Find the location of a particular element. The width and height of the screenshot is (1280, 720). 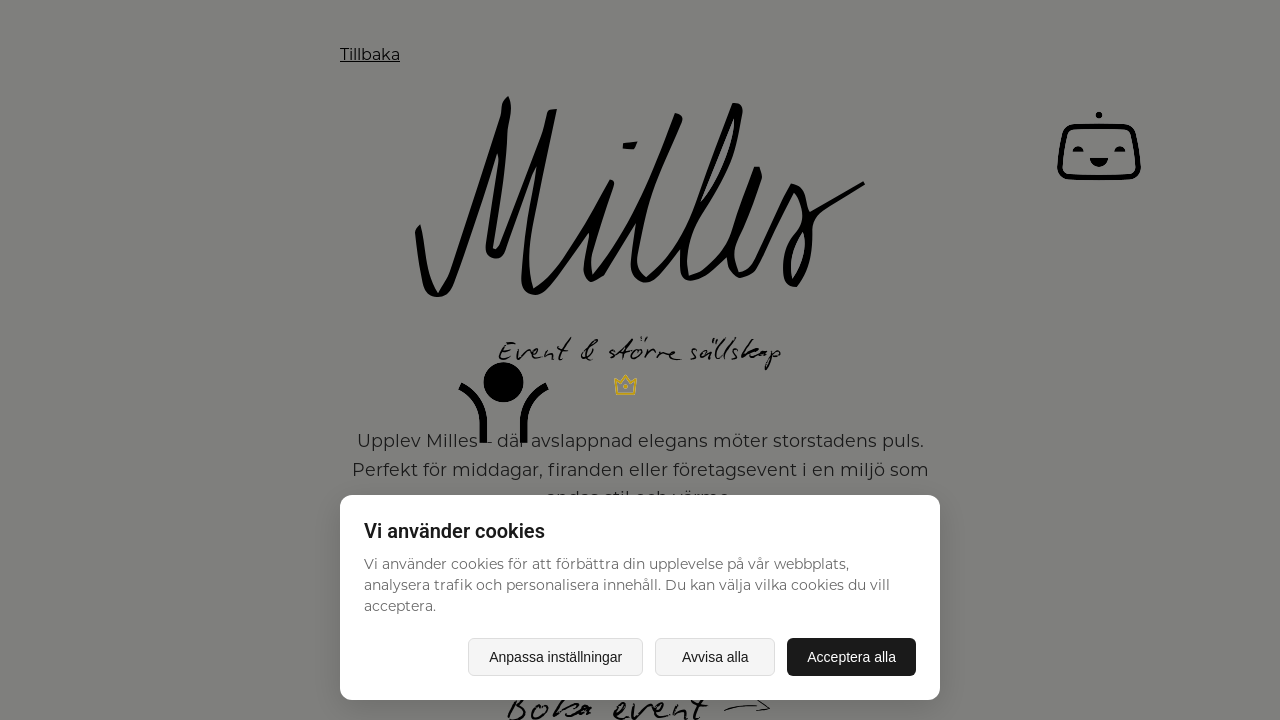

link to Bitrise CI/CD platform is located at coordinates (1099, 146).